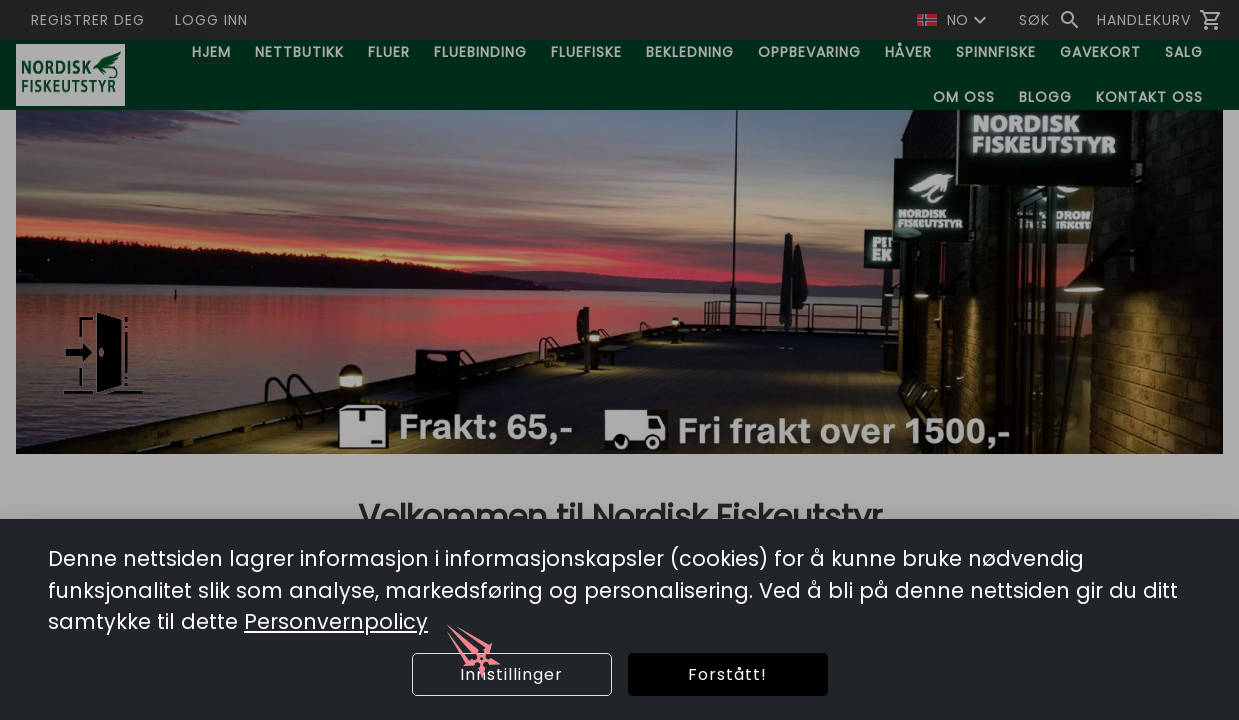 Image resolution: width=1239 pixels, height=720 pixels. Describe the element at coordinates (103, 352) in the screenshot. I see `exit or log out of the current session` at that location.